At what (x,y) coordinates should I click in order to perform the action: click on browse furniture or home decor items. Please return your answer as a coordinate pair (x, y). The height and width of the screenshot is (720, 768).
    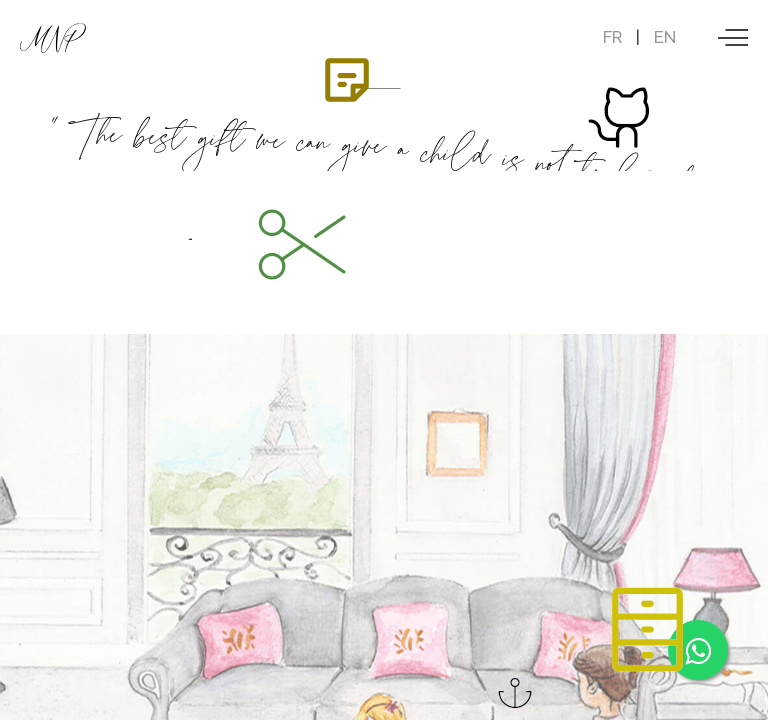
    Looking at the image, I should click on (647, 629).